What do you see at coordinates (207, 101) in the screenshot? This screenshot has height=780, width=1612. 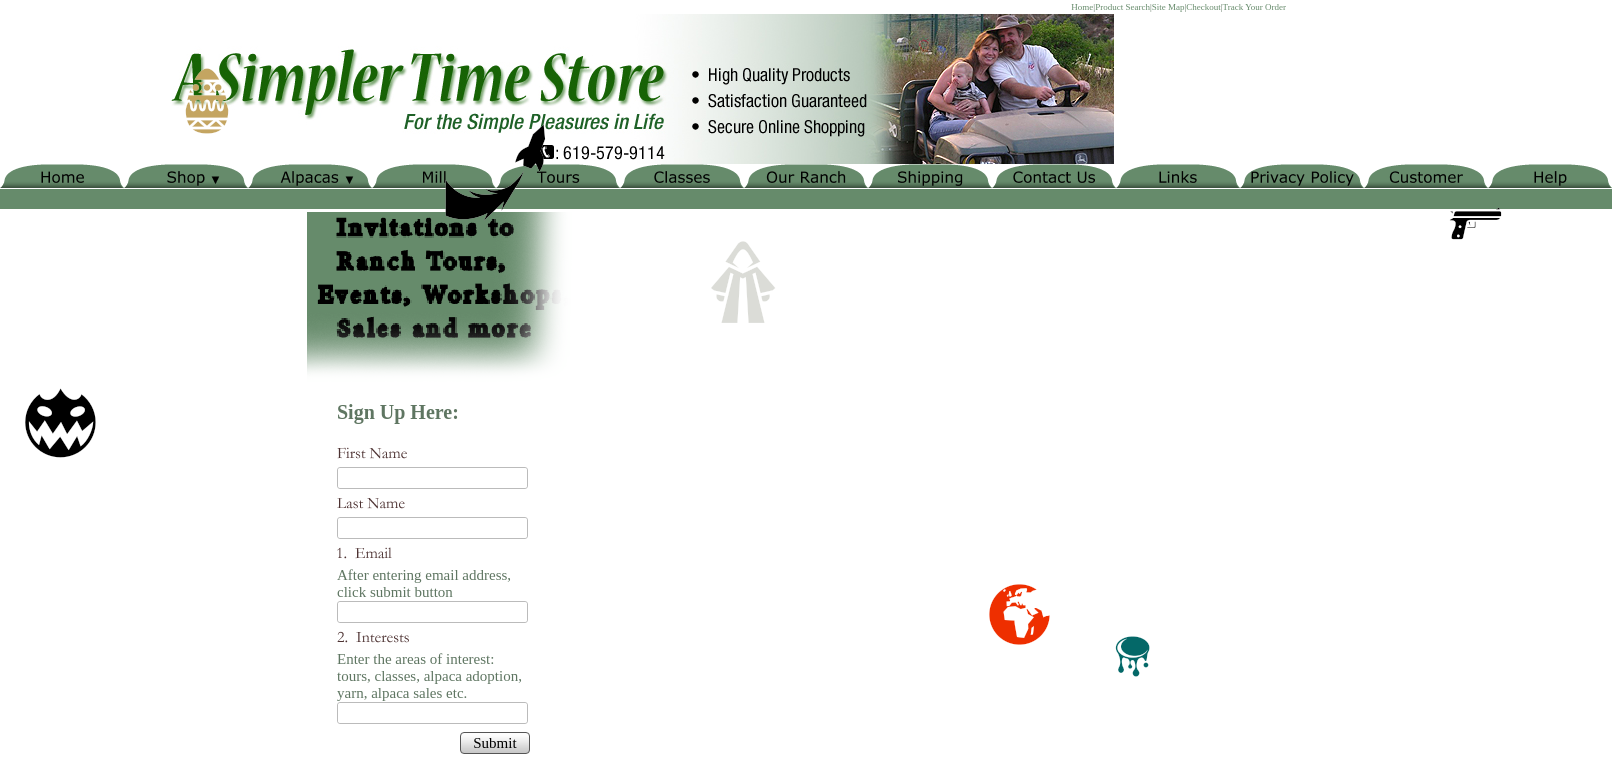 I see `easter or spring seasonal event indicator` at bounding box center [207, 101].